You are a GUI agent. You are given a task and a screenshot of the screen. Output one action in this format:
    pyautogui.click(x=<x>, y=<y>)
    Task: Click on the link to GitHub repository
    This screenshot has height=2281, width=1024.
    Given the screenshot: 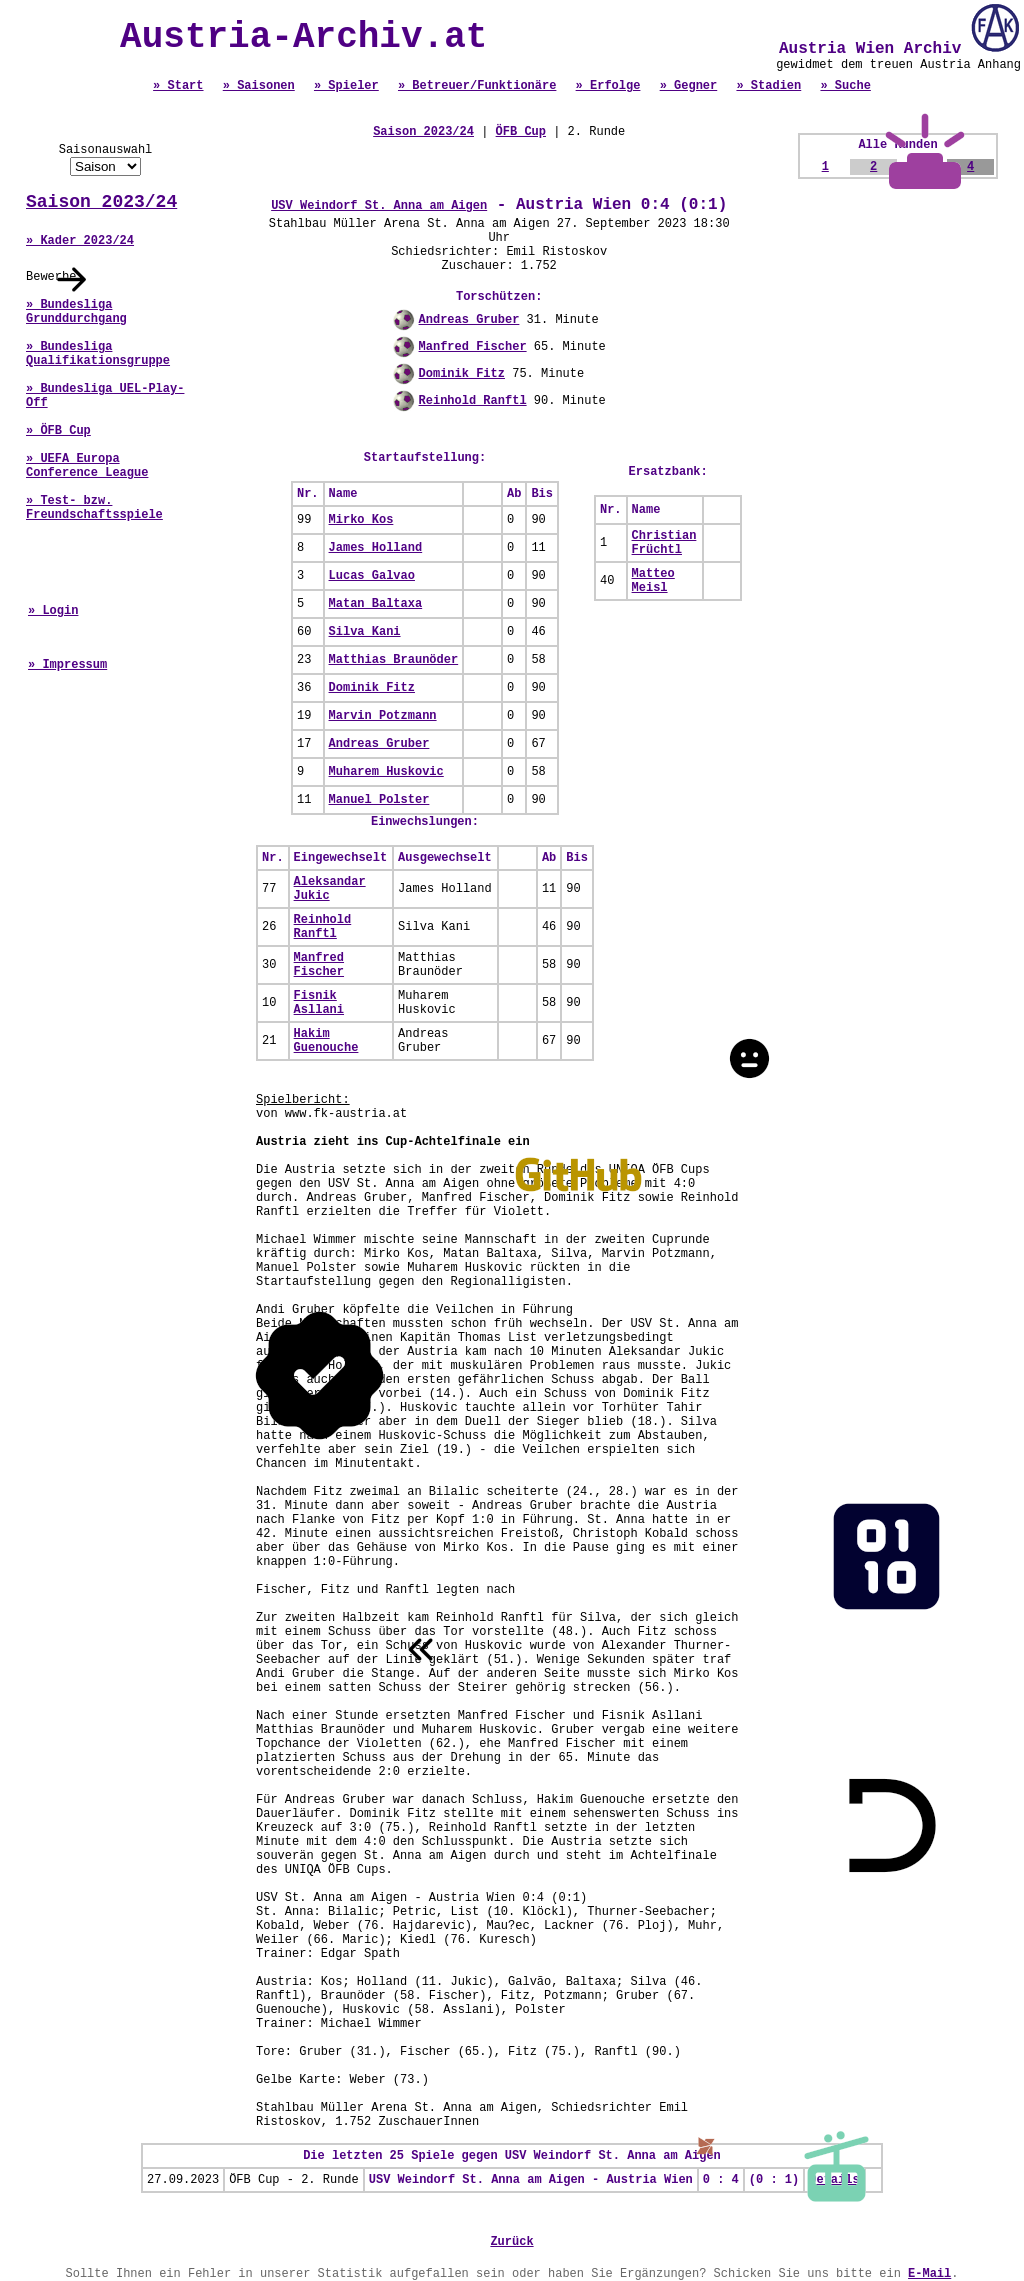 What is the action you would take?
    pyautogui.click(x=579, y=1174)
    